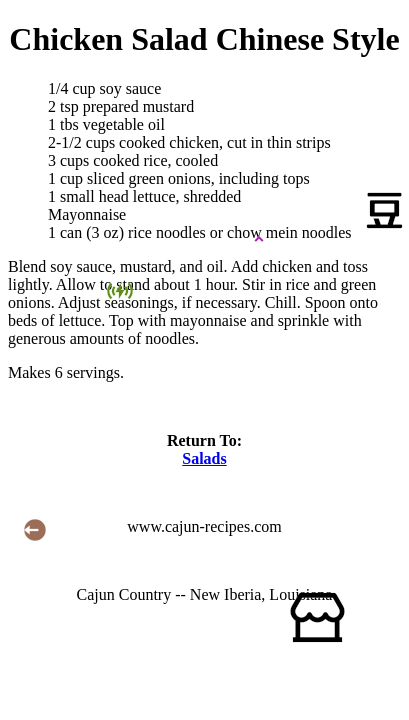 The height and width of the screenshot is (720, 409). What do you see at coordinates (259, 239) in the screenshot?
I see `expand or collapse a dropdown menu` at bounding box center [259, 239].